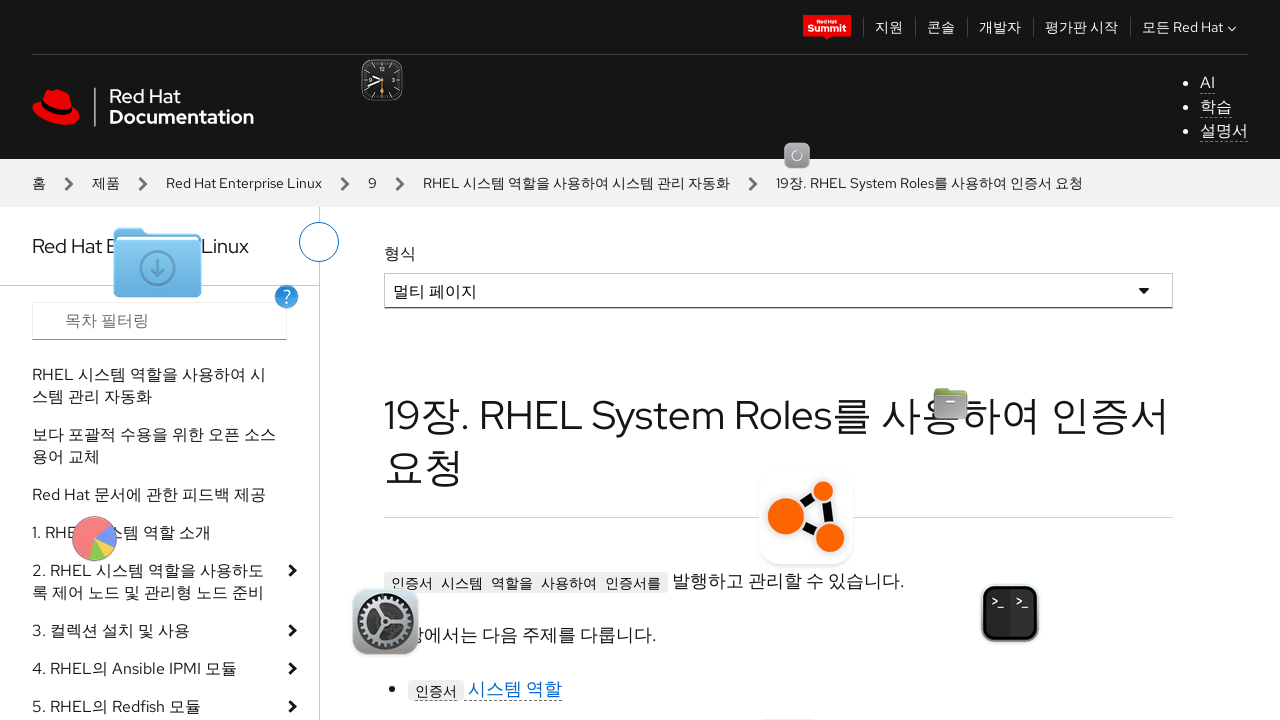 Image resolution: width=1280 pixels, height=720 pixels. Describe the element at coordinates (382, 80) in the screenshot. I see `open the clock app` at that location.